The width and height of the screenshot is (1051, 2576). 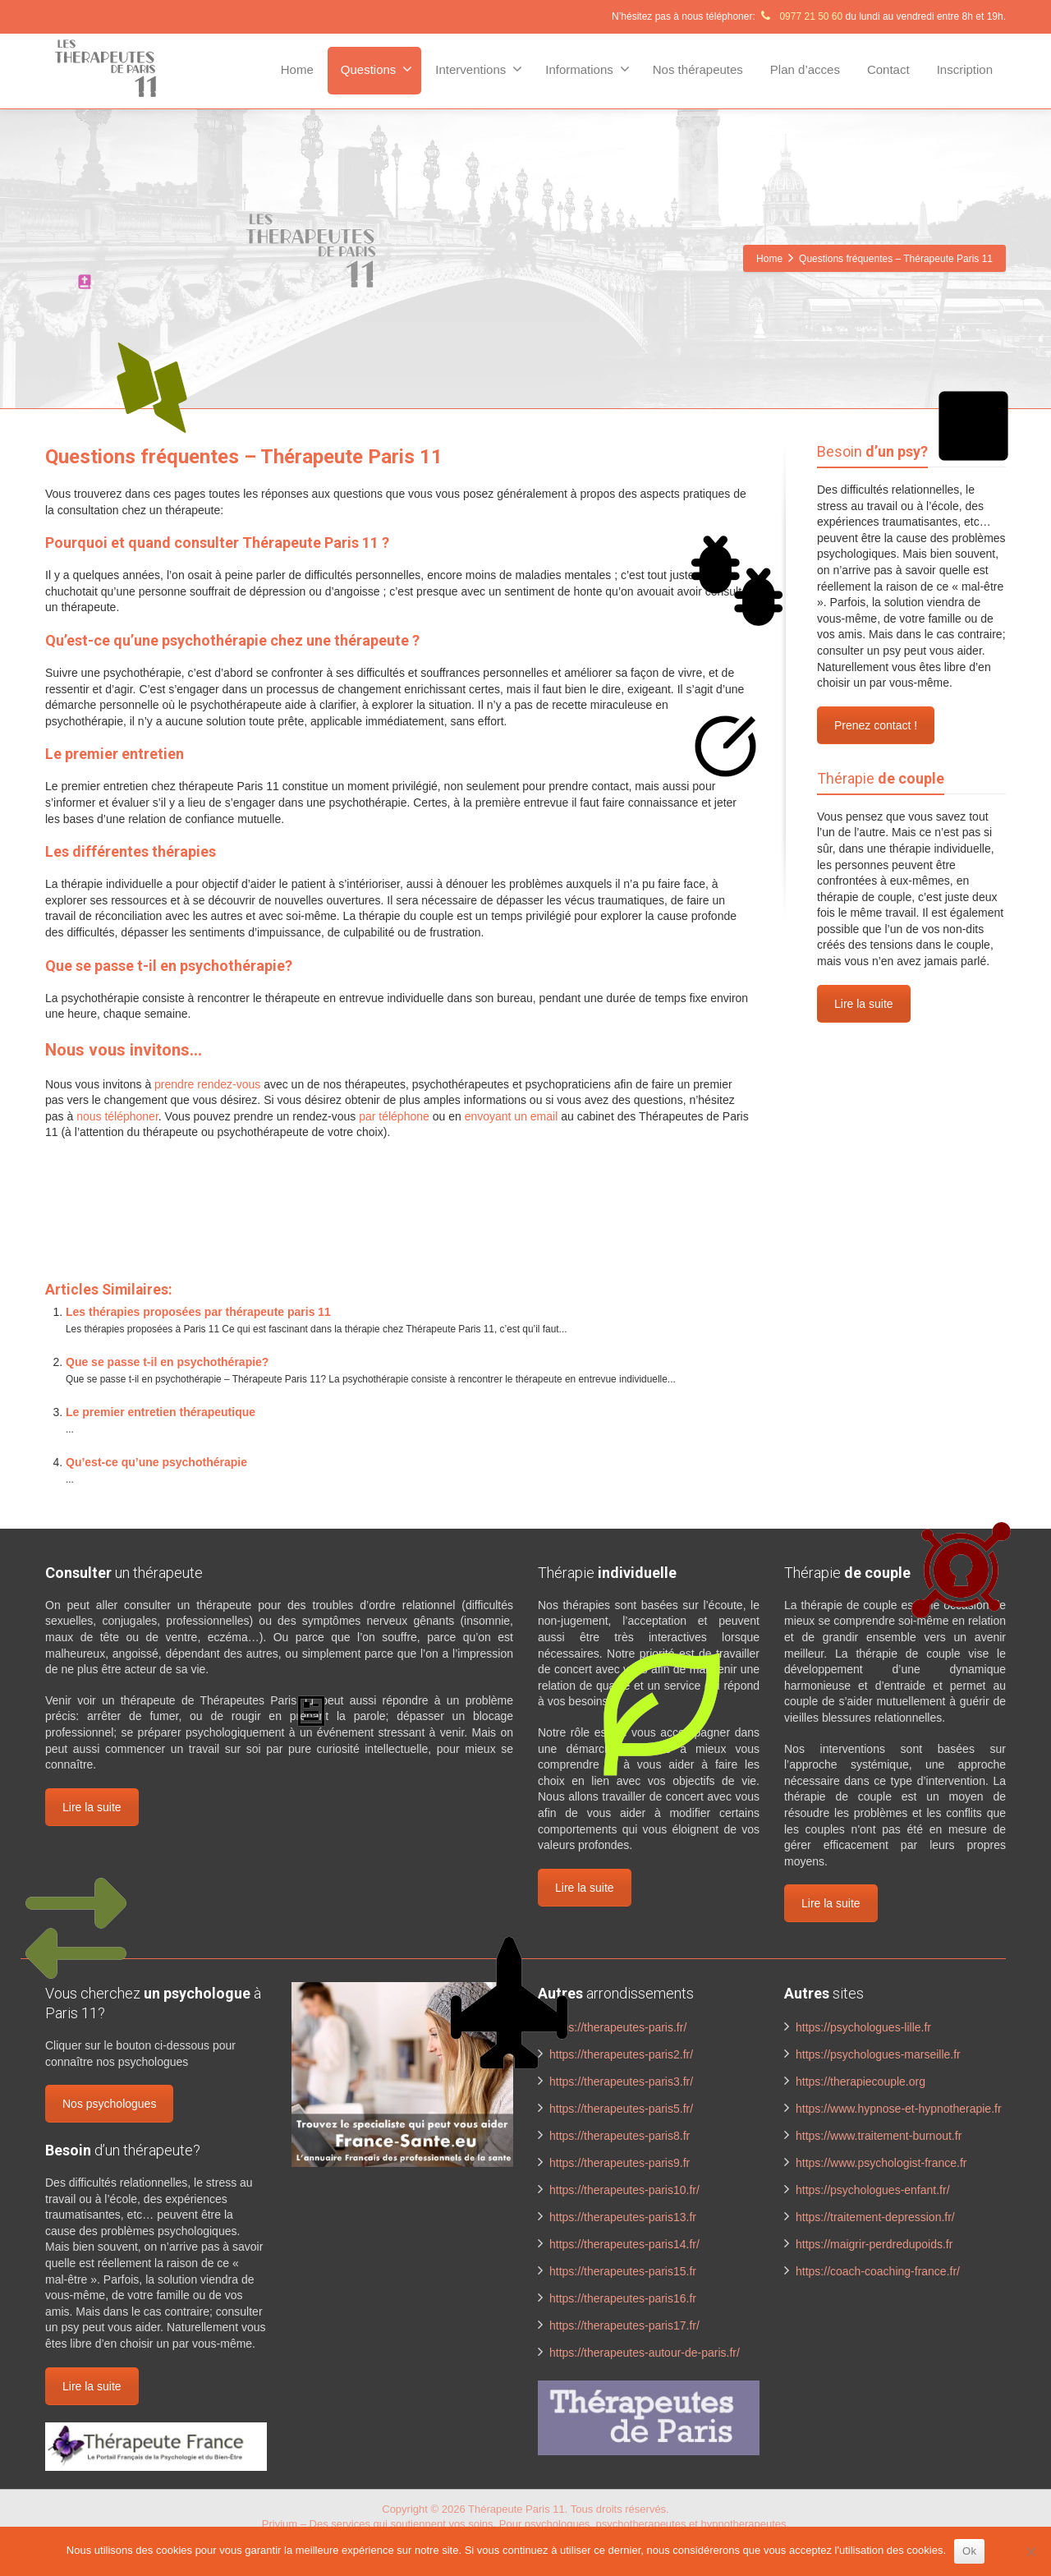 What do you see at coordinates (85, 282) in the screenshot?
I see `access religious texts or scripture` at bounding box center [85, 282].